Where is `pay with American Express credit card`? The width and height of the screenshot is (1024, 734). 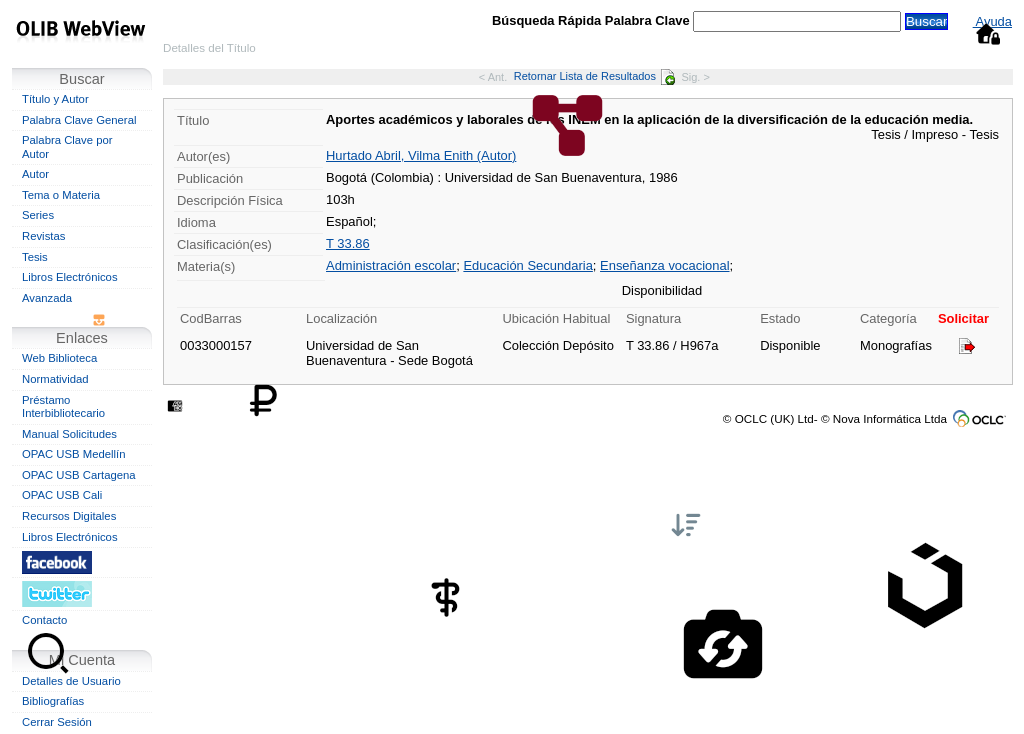 pay with American Express credit card is located at coordinates (175, 406).